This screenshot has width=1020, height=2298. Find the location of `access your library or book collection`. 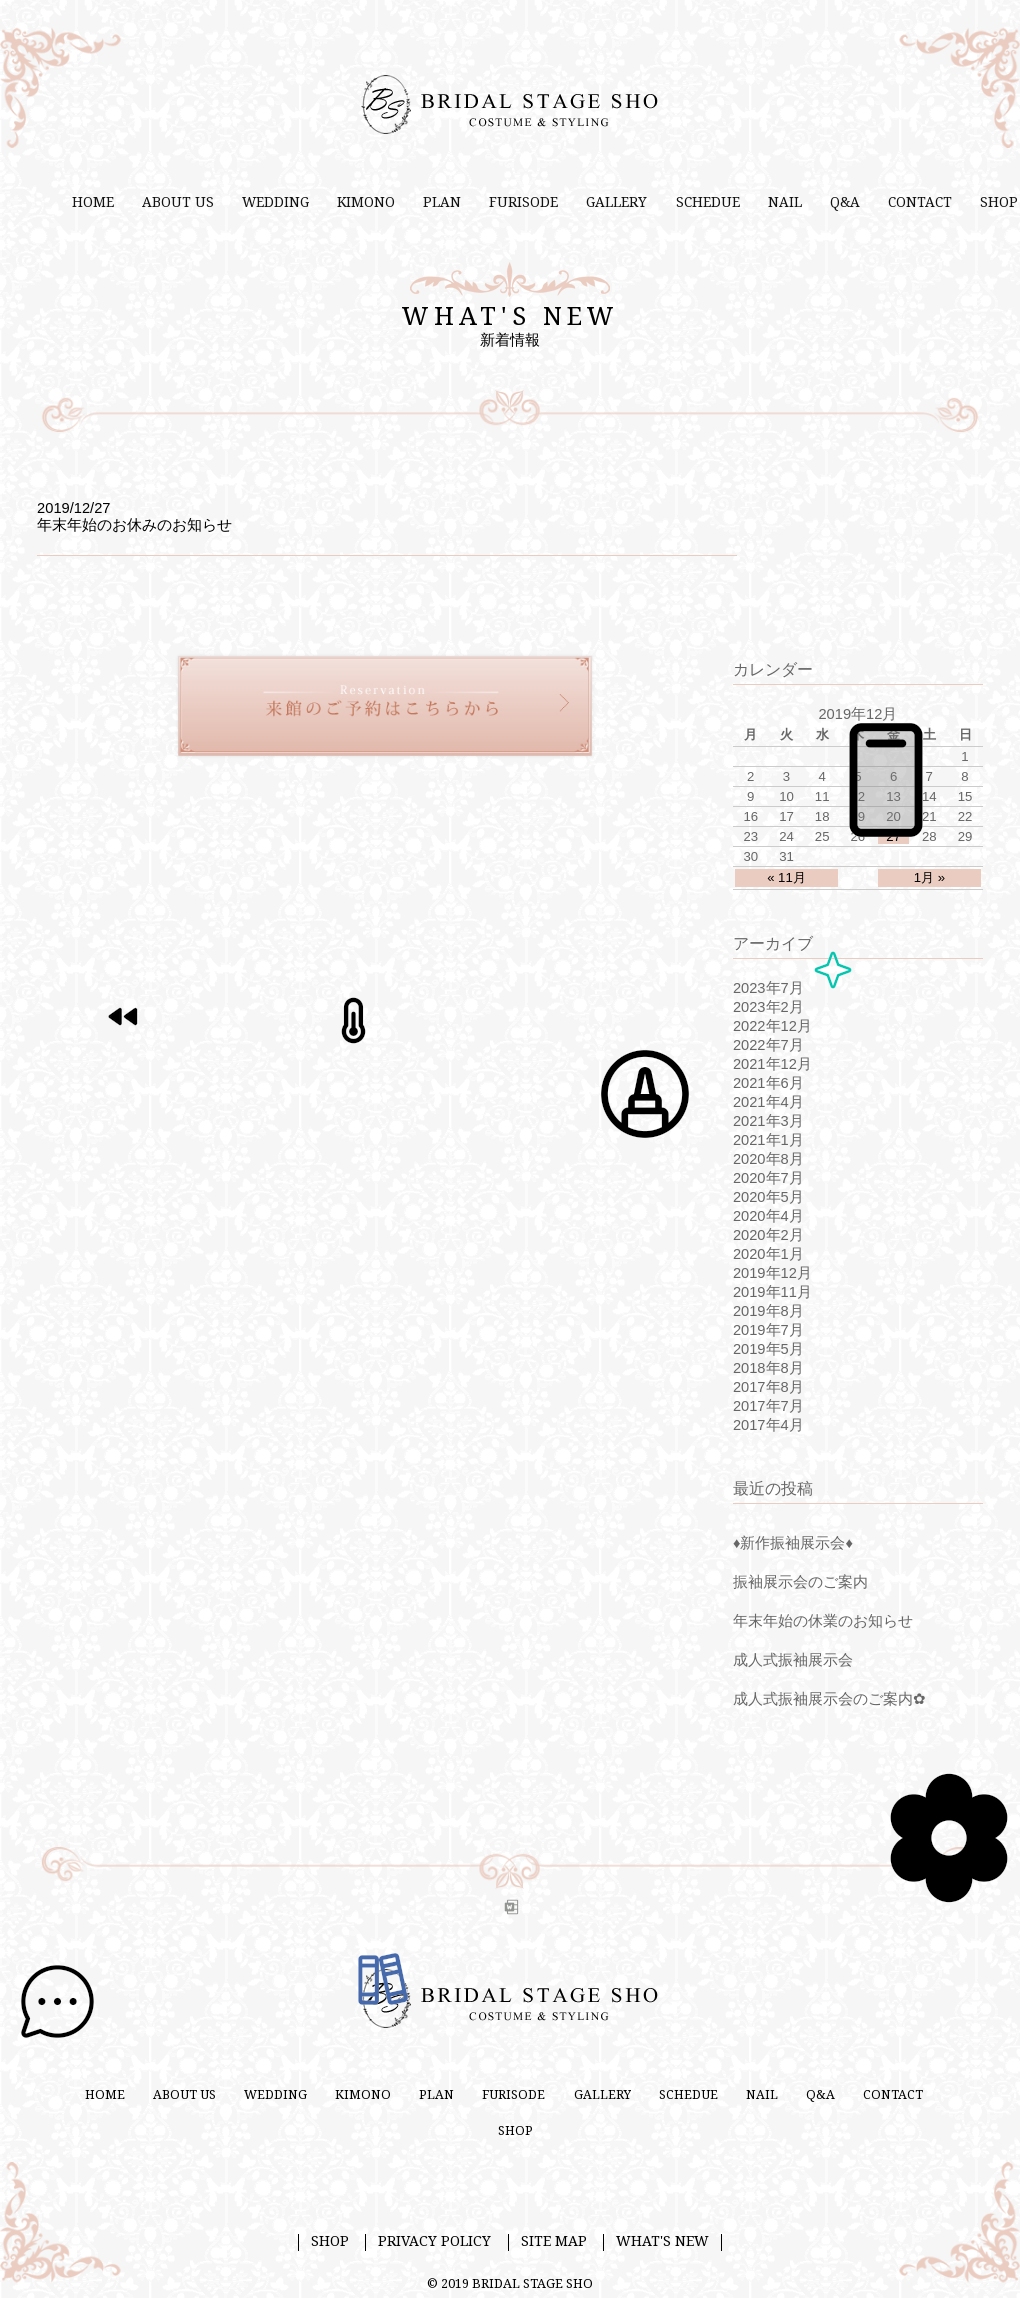

access your library or book collection is located at coordinates (381, 1980).